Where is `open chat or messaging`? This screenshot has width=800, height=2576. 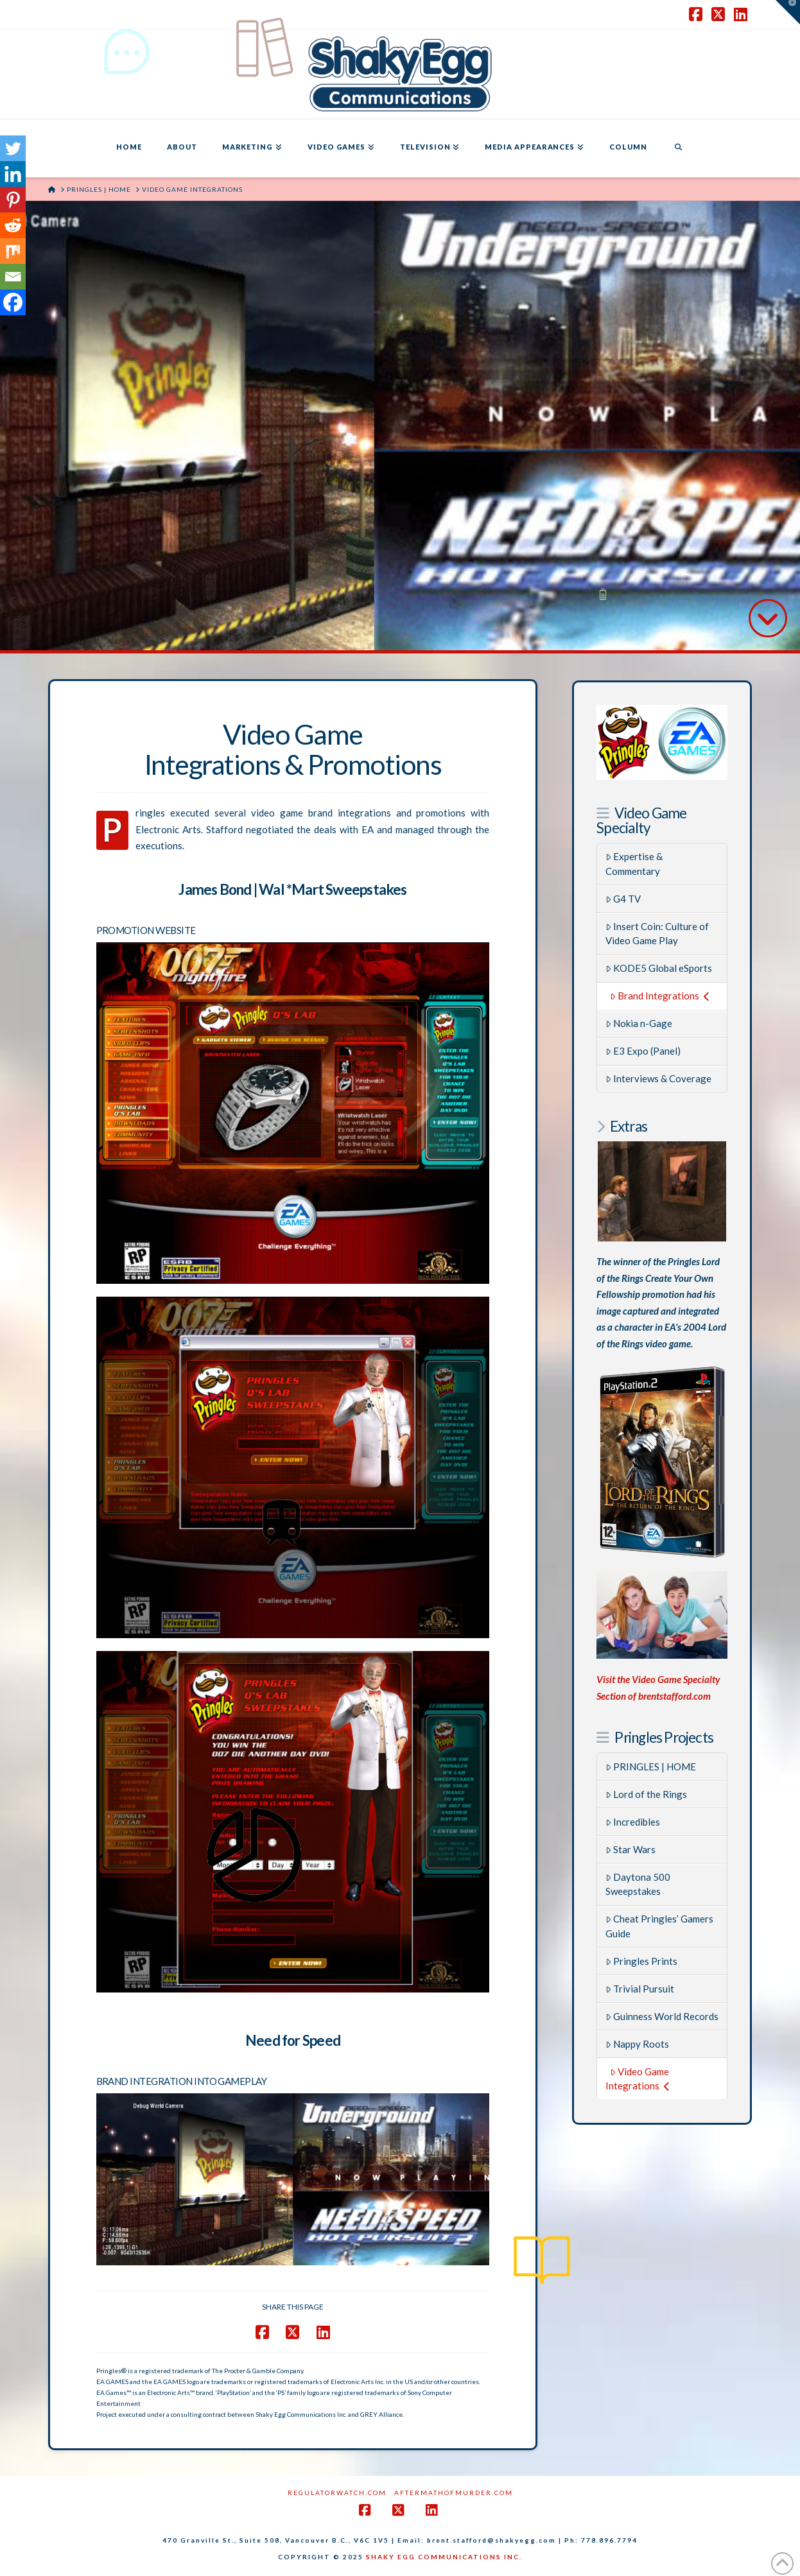
open chat or messaging is located at coordinates (126, 53).